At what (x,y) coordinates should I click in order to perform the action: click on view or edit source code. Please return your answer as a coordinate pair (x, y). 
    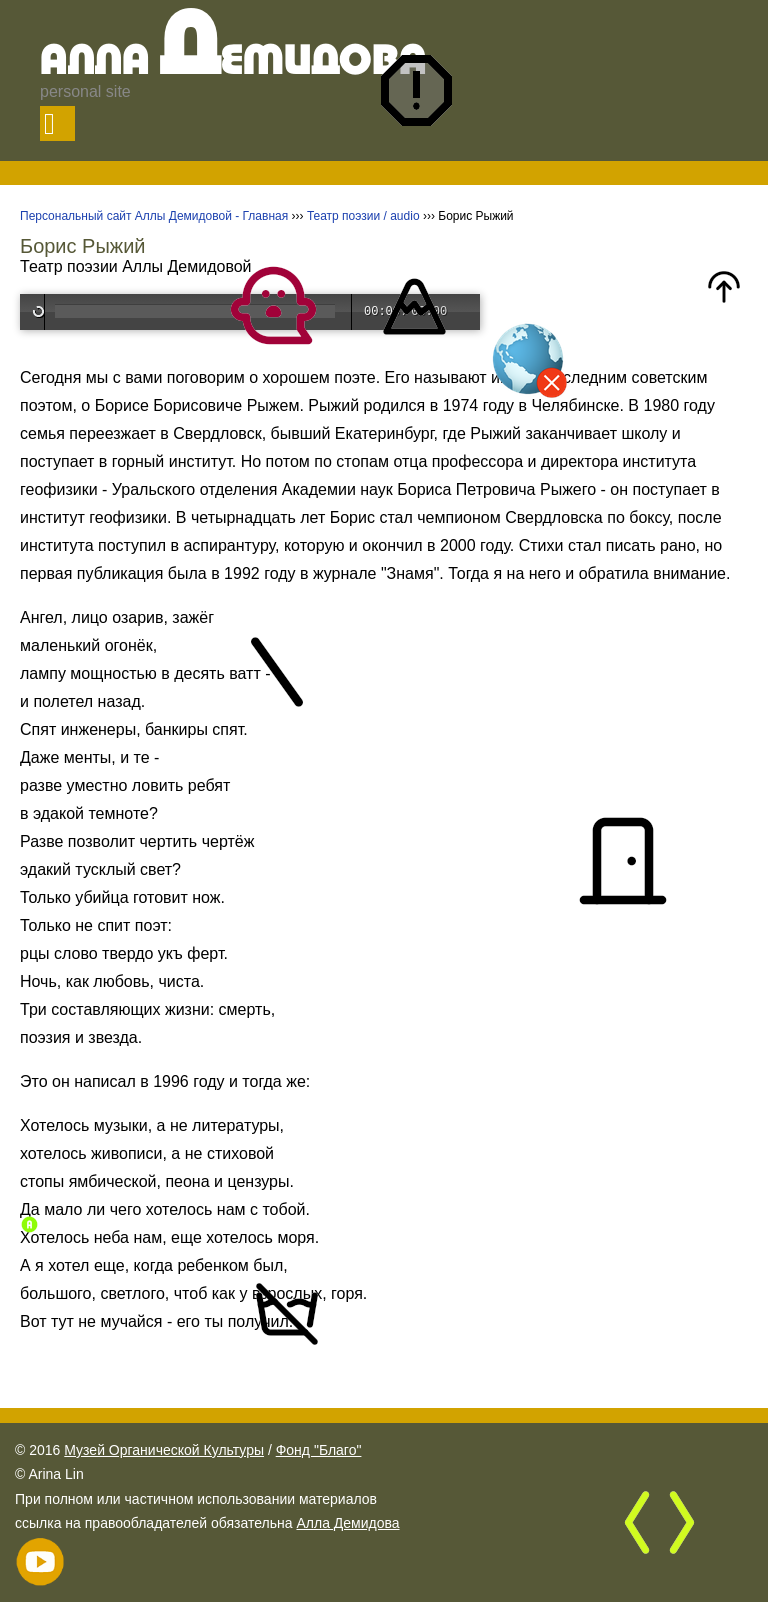
    Looking at the image, I should click on (659, 1522).